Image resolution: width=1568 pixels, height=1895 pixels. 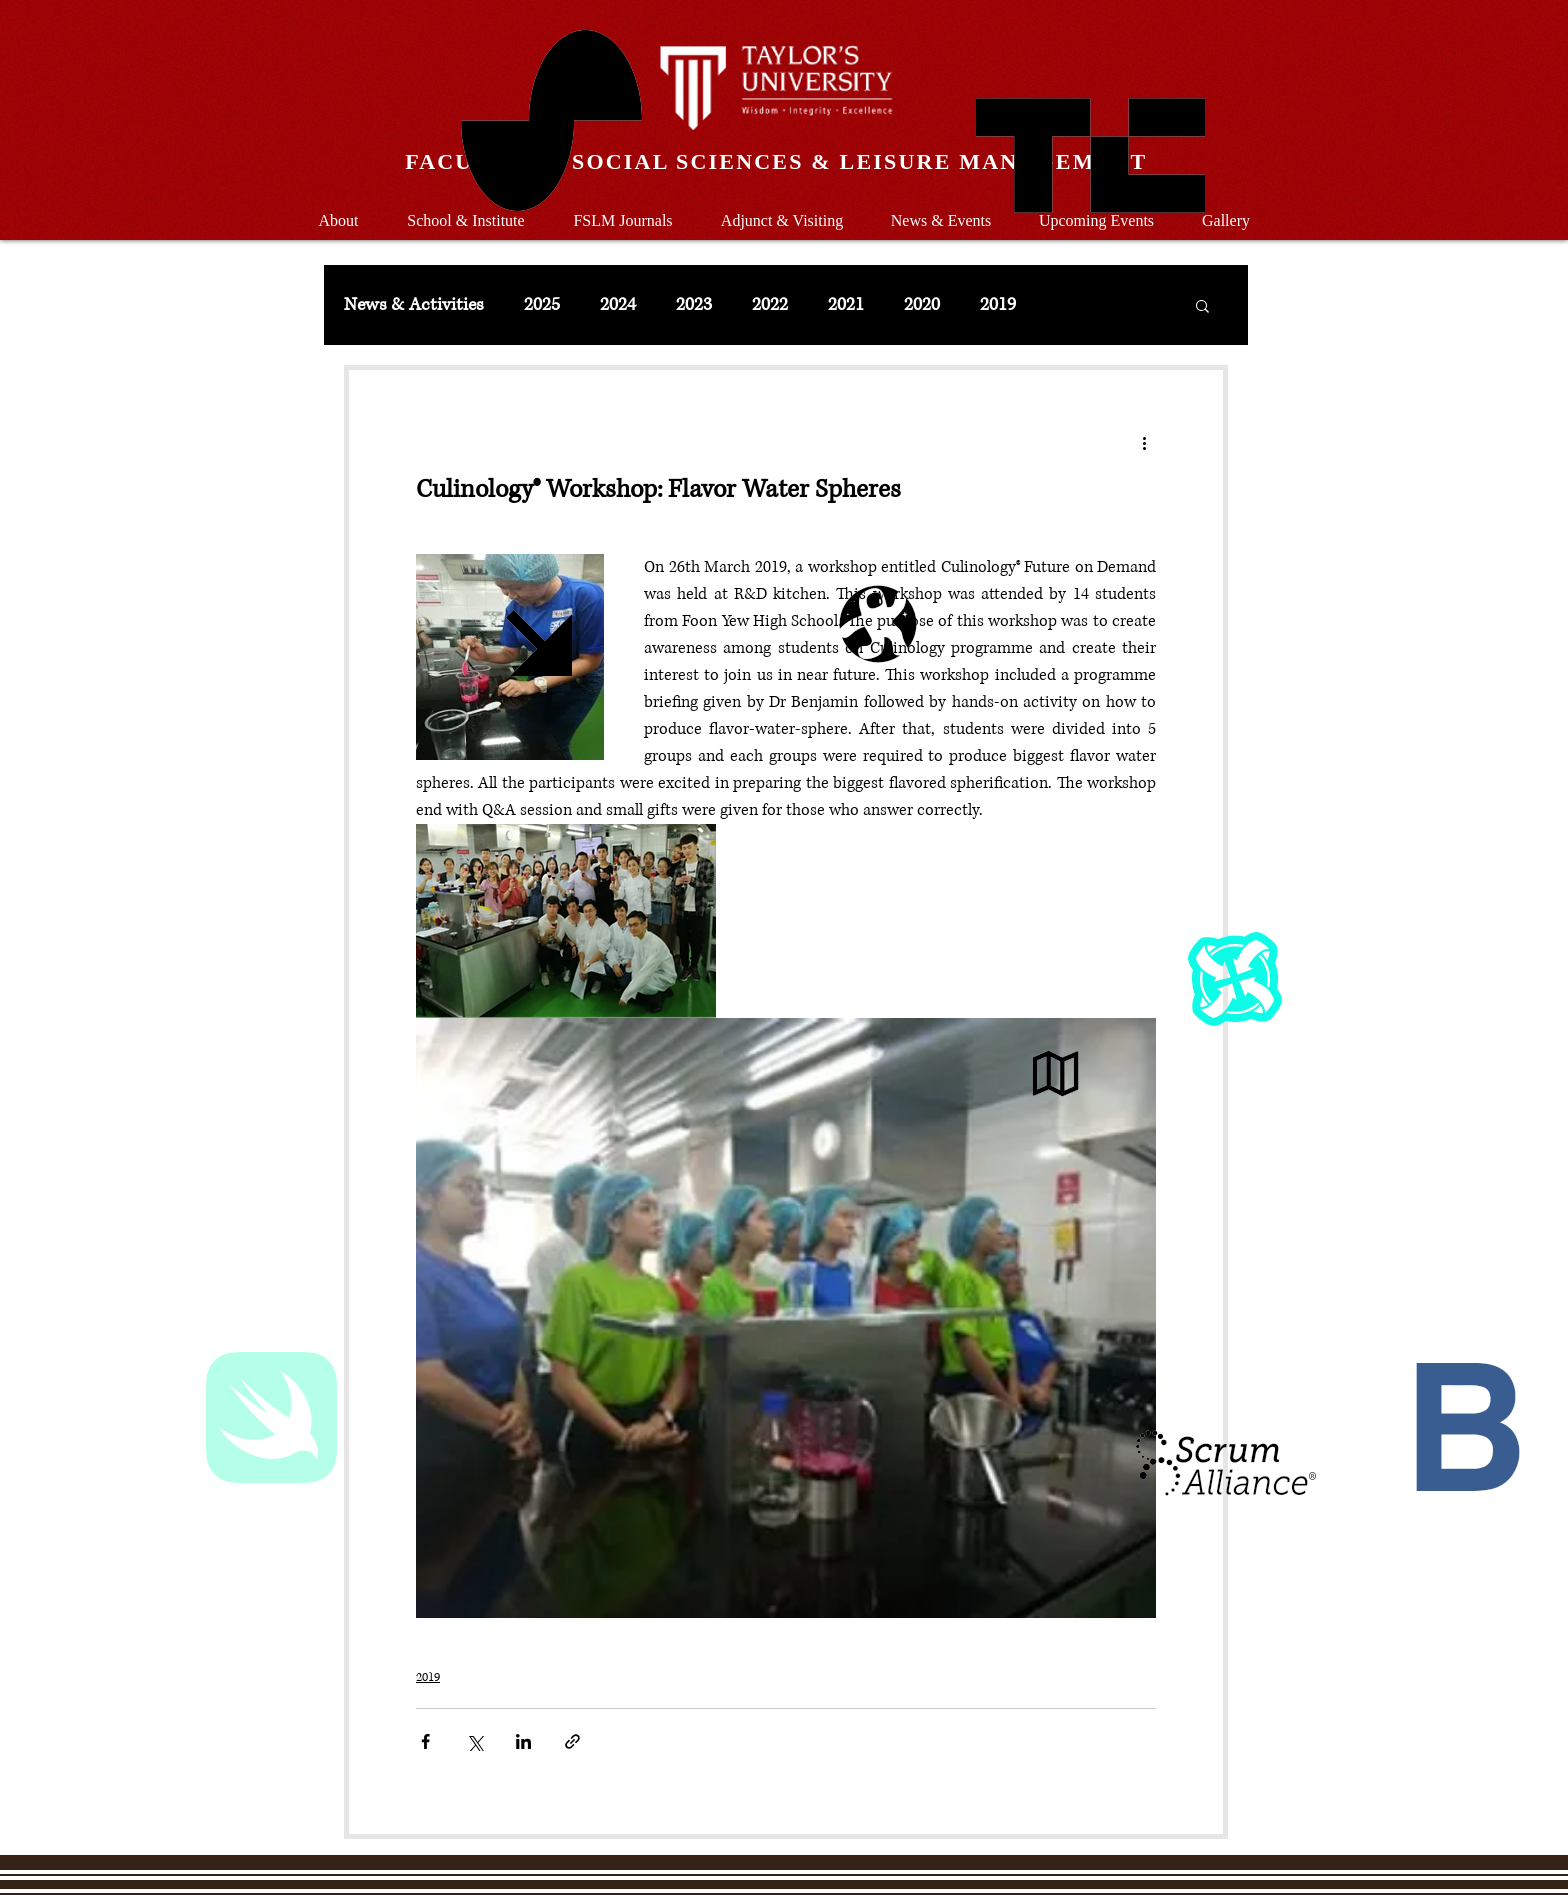 I want to click on view map or navigation, so click(x=1055, y=1073).